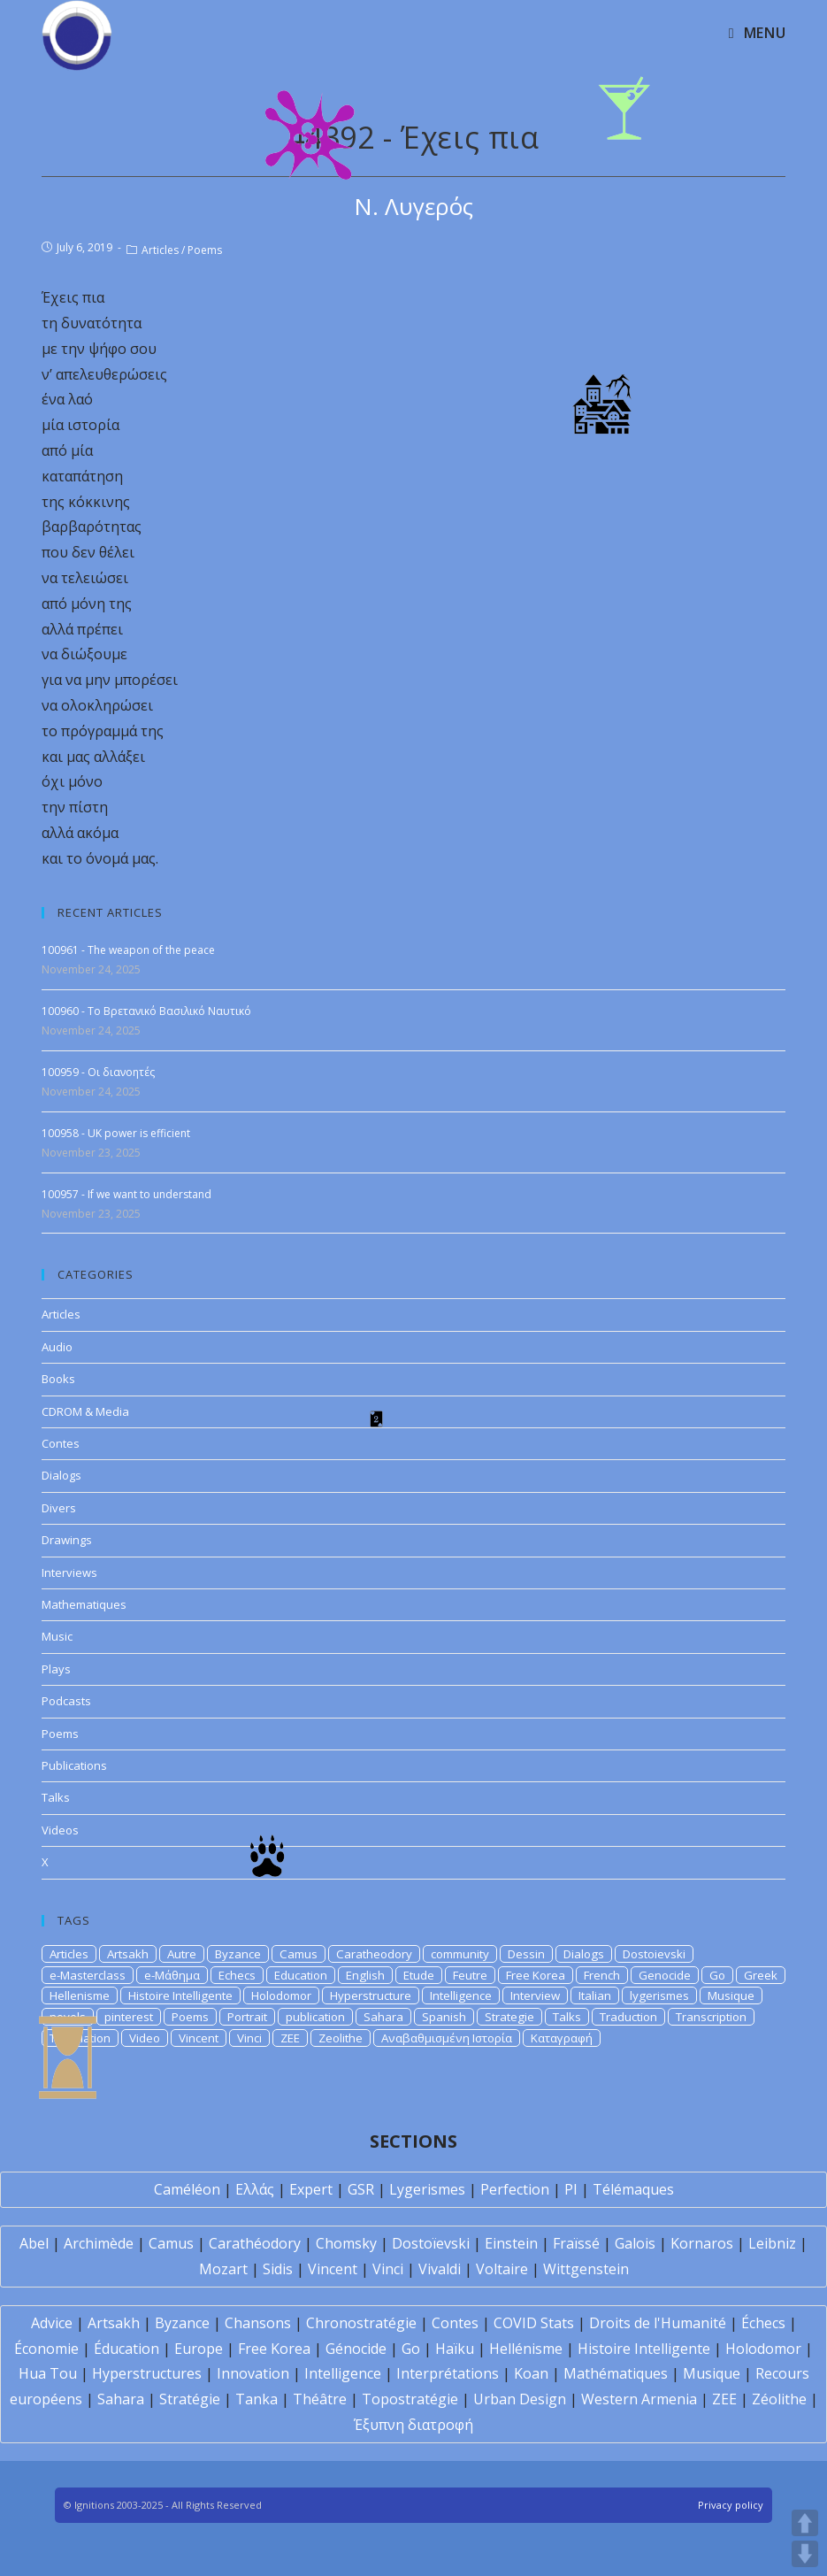 The image size is (827, 2576). What do you see at coordinates (601, 404) in the screenshot?
I see `access haunted house level or spooky game area` at bounding box center [601, 404].